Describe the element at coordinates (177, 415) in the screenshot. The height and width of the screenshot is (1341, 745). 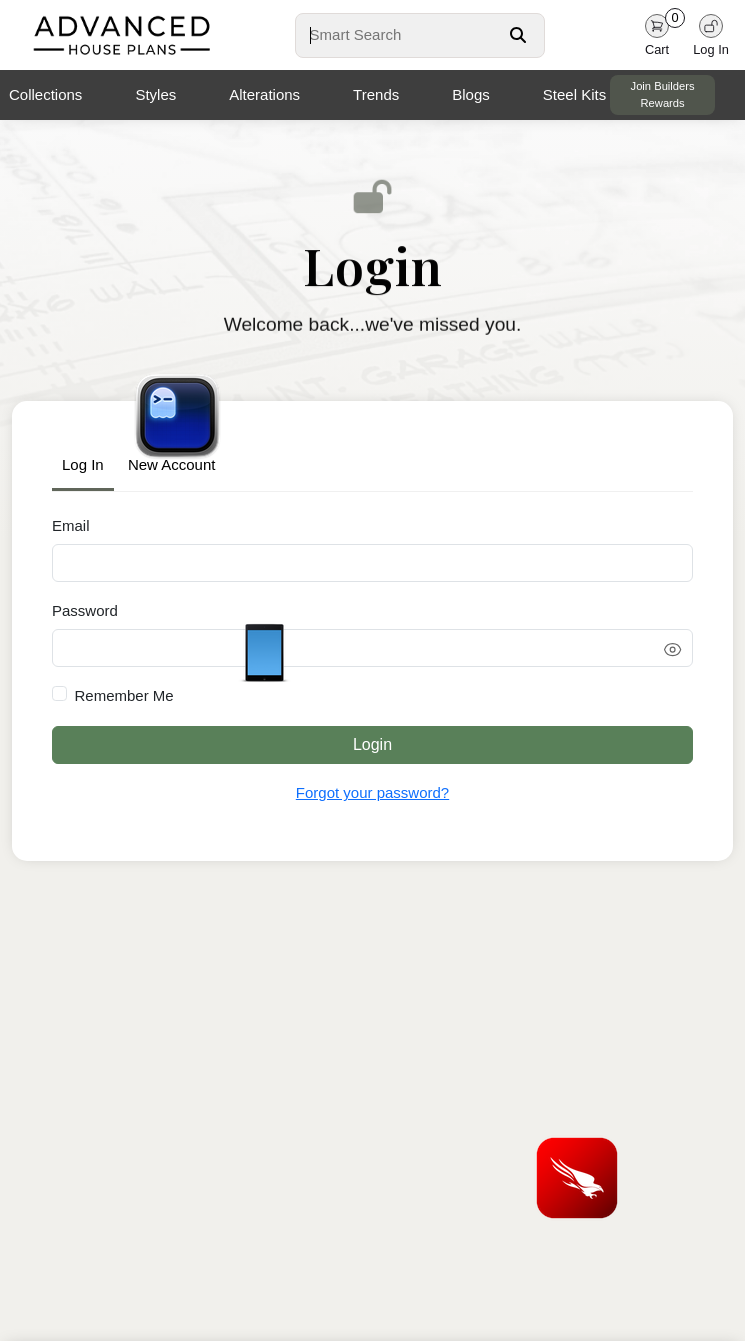
I see `open ghostty terminal emulator` at that location.